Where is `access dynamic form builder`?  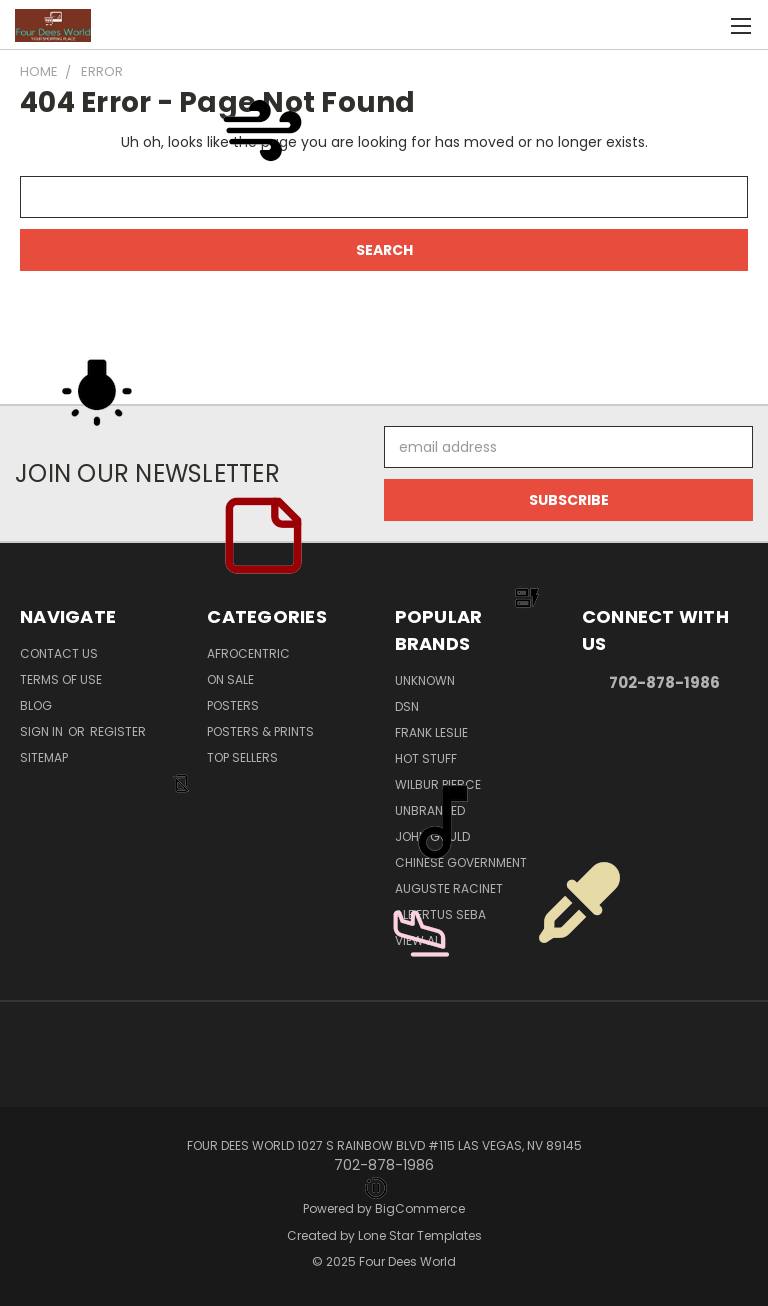 access dynamic form builder is located at coordinates (527, 598).